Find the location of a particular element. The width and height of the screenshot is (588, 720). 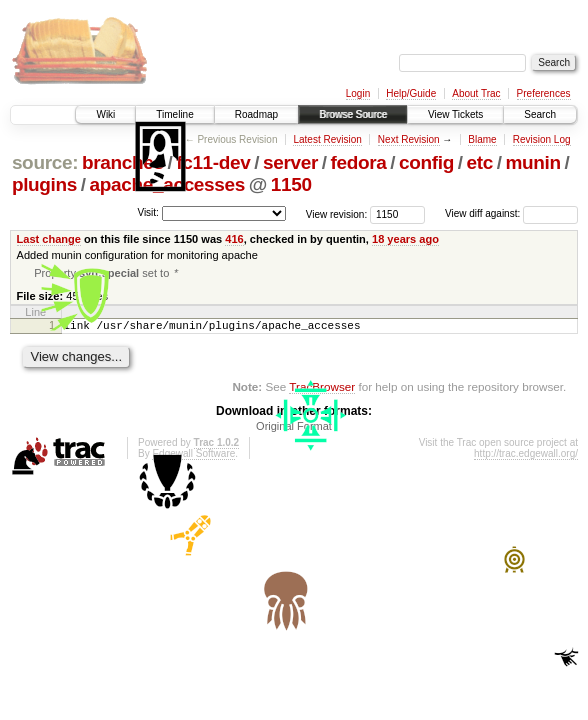

religious or gothic-themed game category is located at coordinates (310, 415).